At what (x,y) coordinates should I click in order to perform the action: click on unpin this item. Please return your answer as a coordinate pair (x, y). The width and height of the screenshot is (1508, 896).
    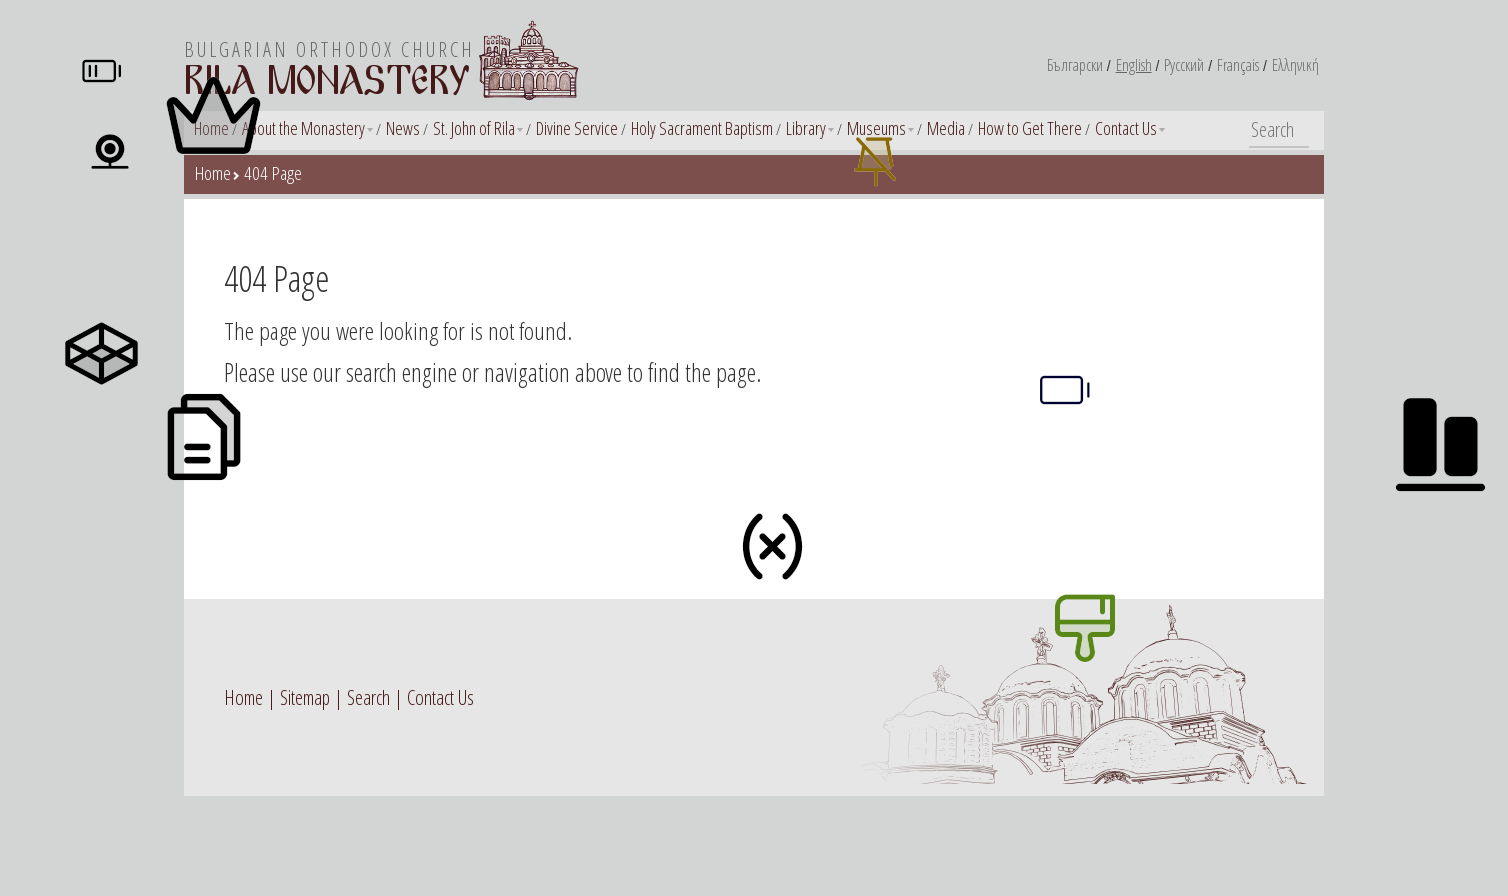
    Looking at the image, I should click on (876, 159).